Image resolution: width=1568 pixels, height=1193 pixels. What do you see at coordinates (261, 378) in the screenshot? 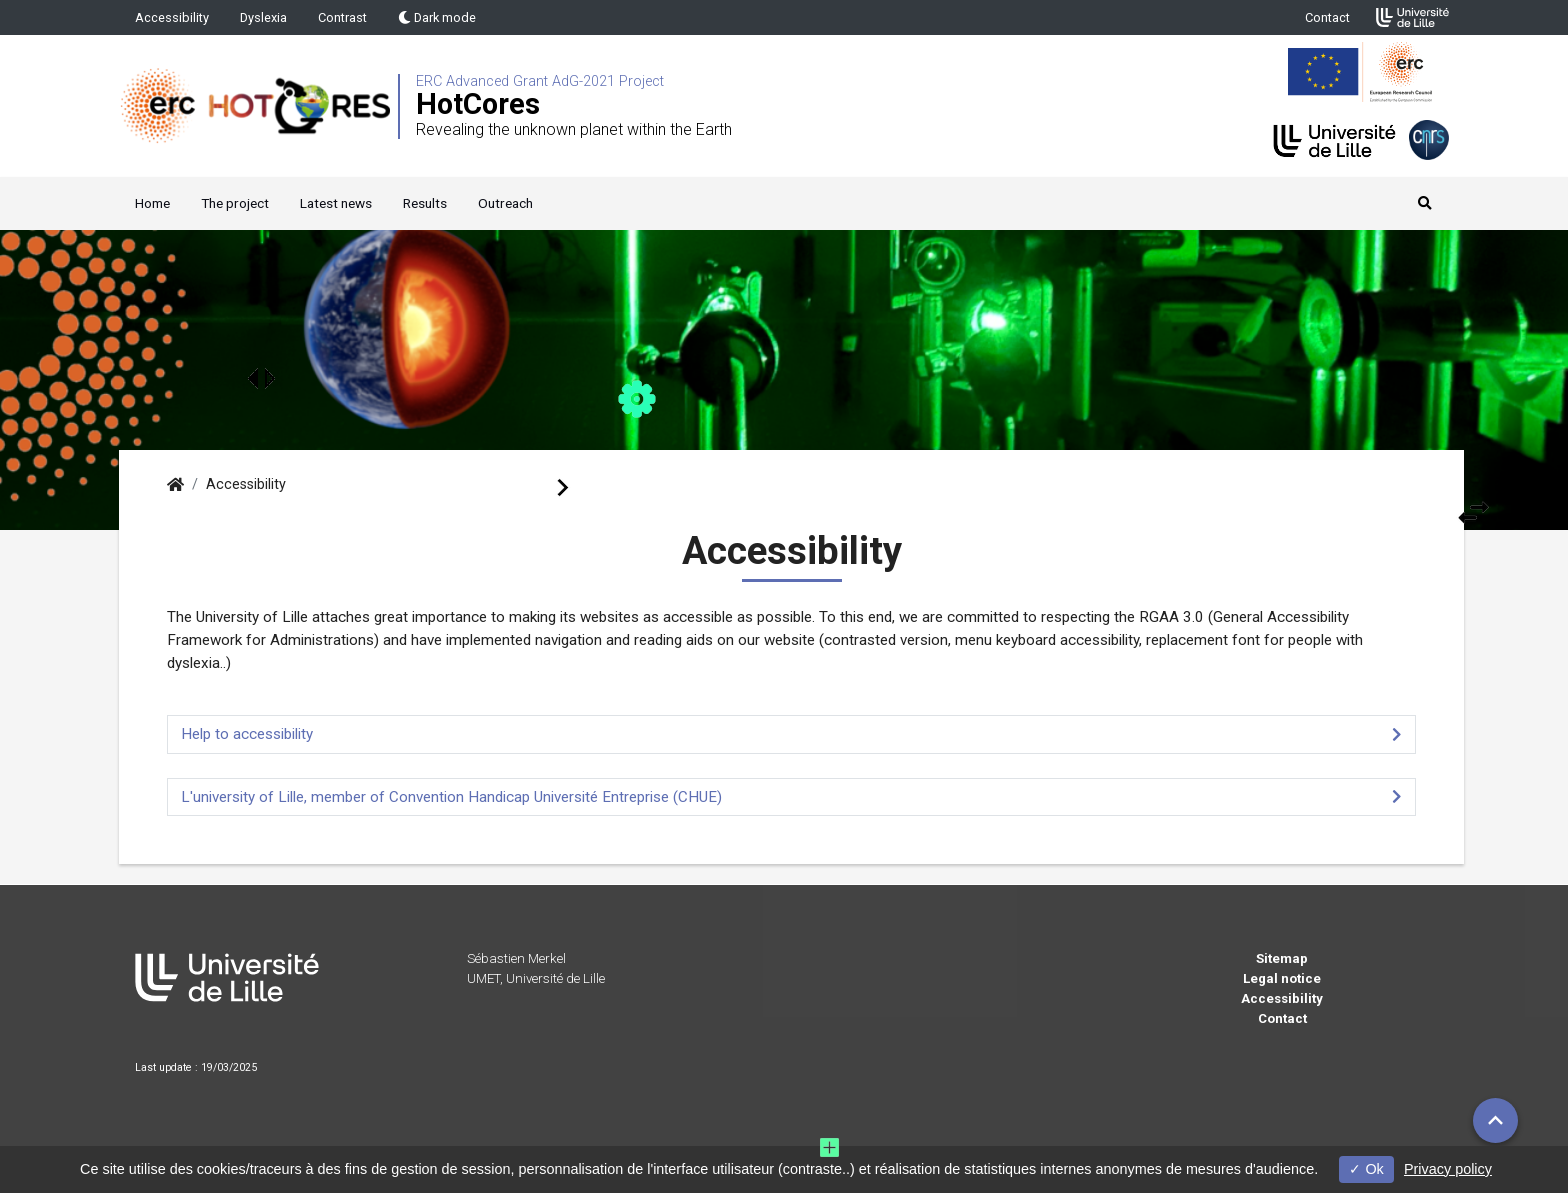
I see `switch to the right panel or view` at bounding box center [261, 378].